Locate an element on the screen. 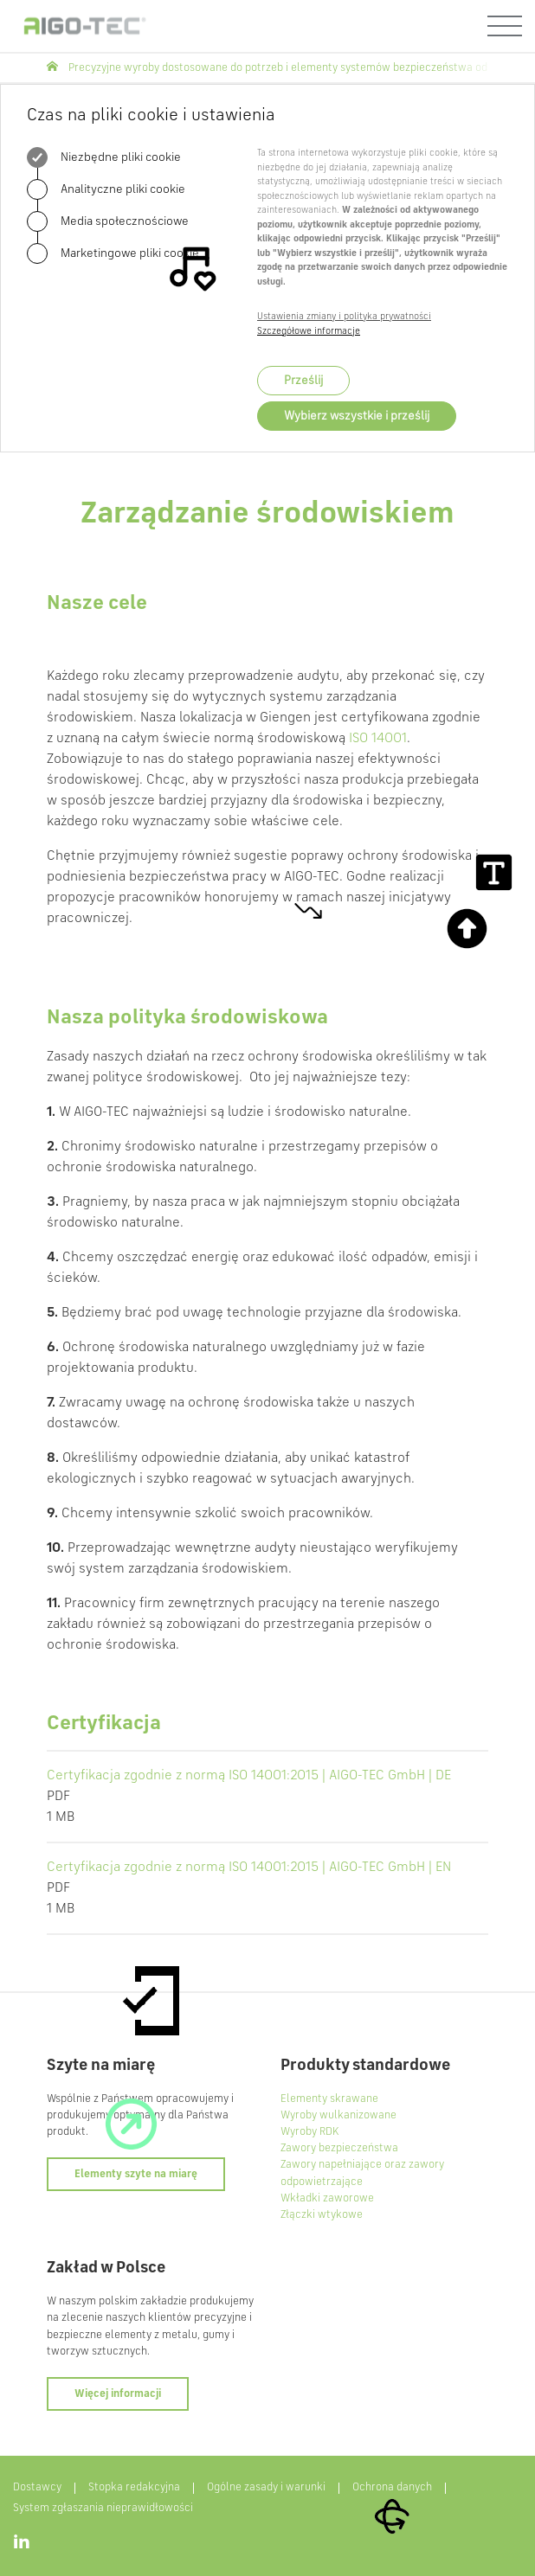 The width and height of the screenshot is (535, 2576). scroll to top of page is located at coordinates (467, 928).